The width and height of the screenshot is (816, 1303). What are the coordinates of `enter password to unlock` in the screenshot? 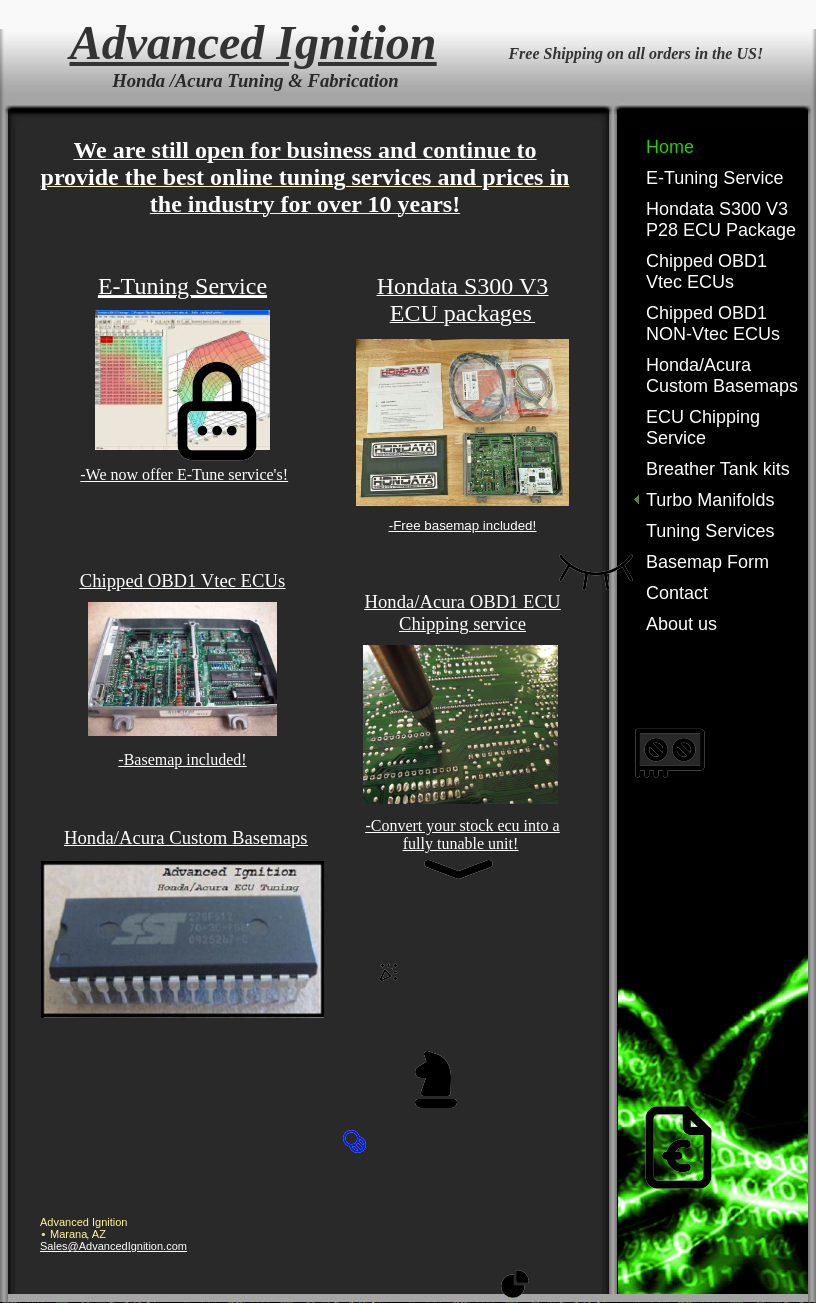 It's located at (217, 411).